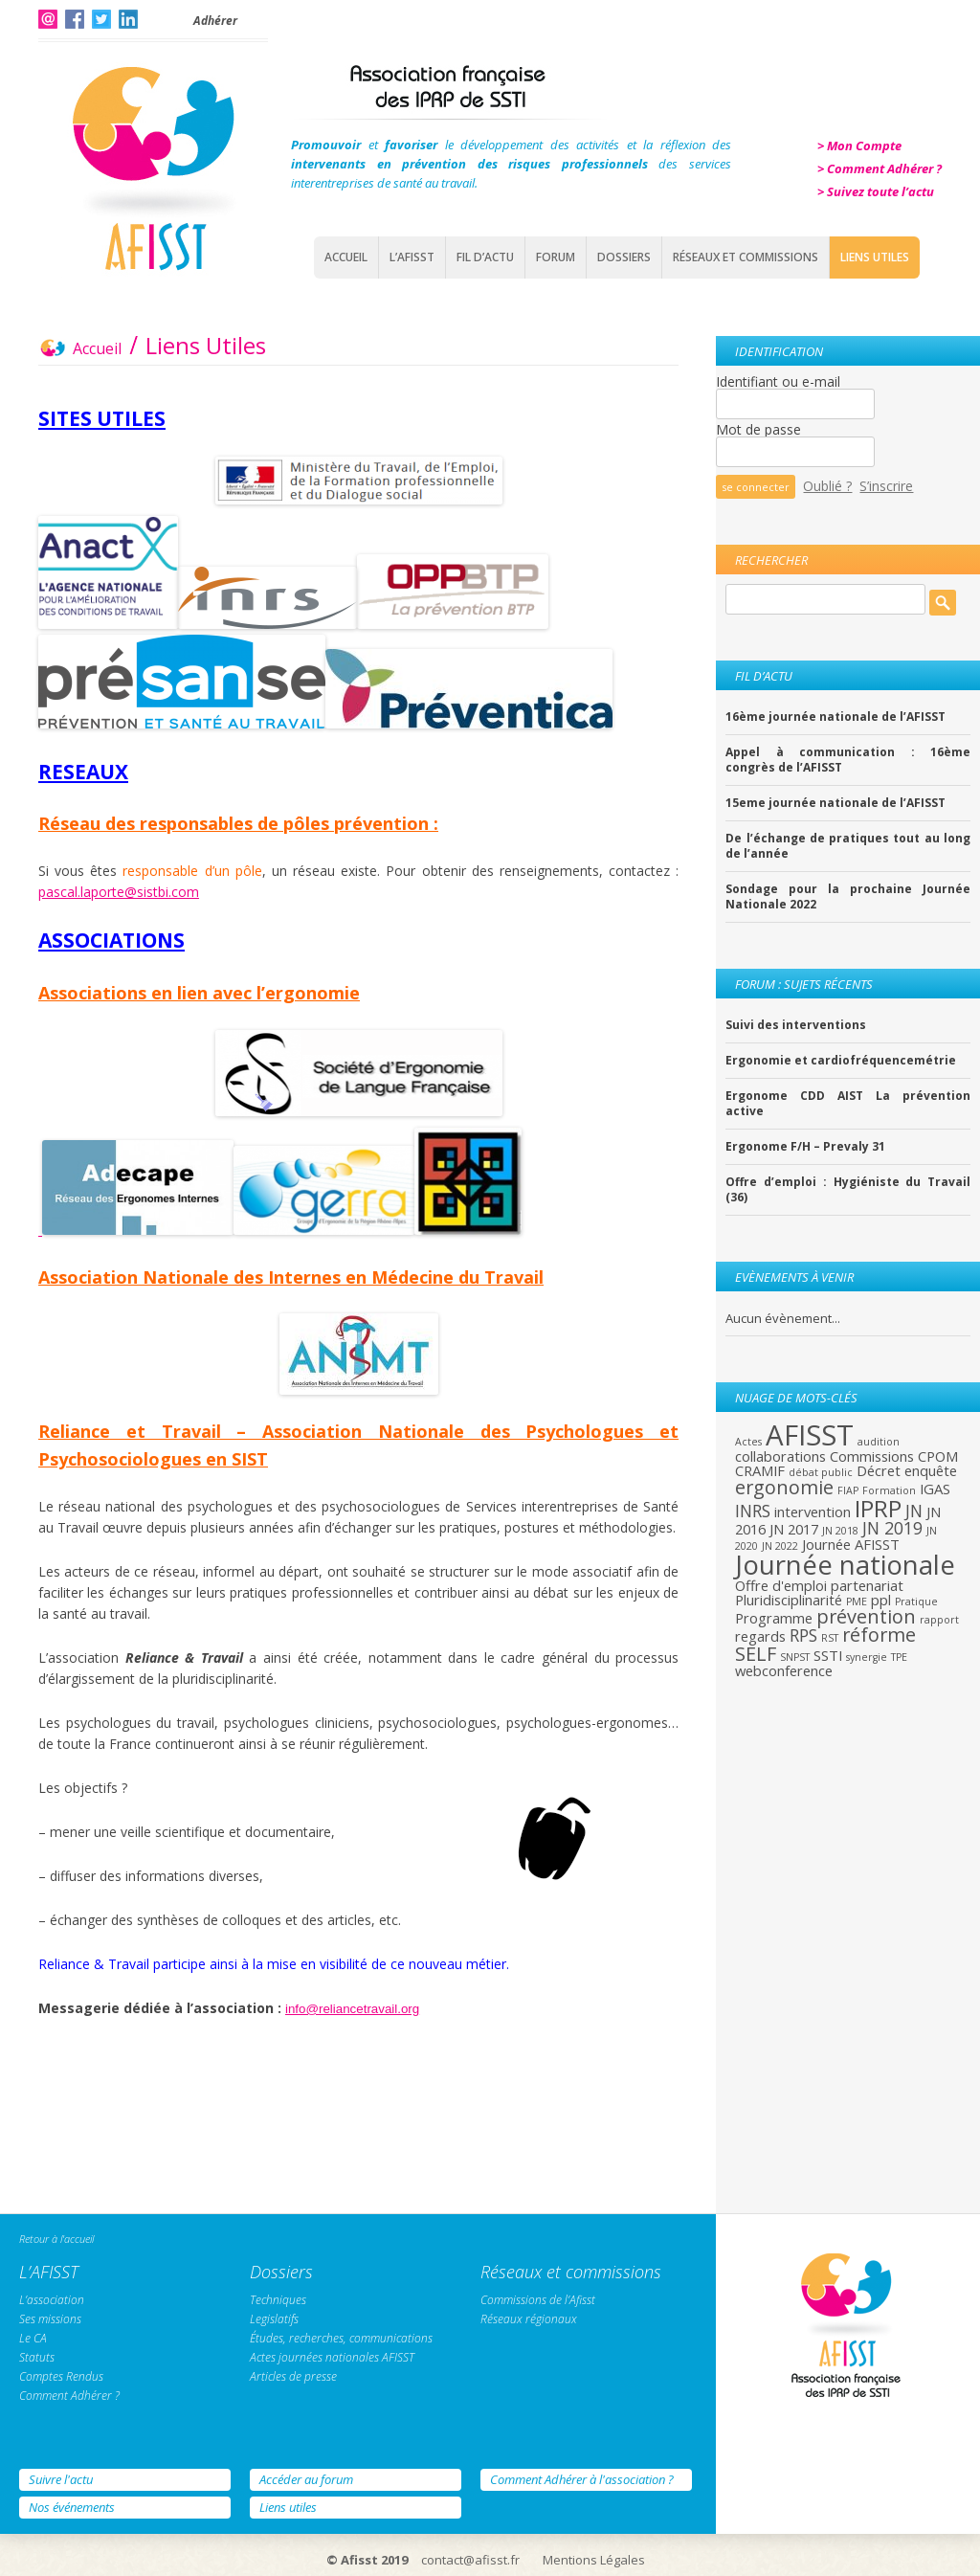 Image resolution: width=980 pixels, height=2576 pixels. I want to click on select bell pepper ingredient in a cooking game, so click(554, 1838).